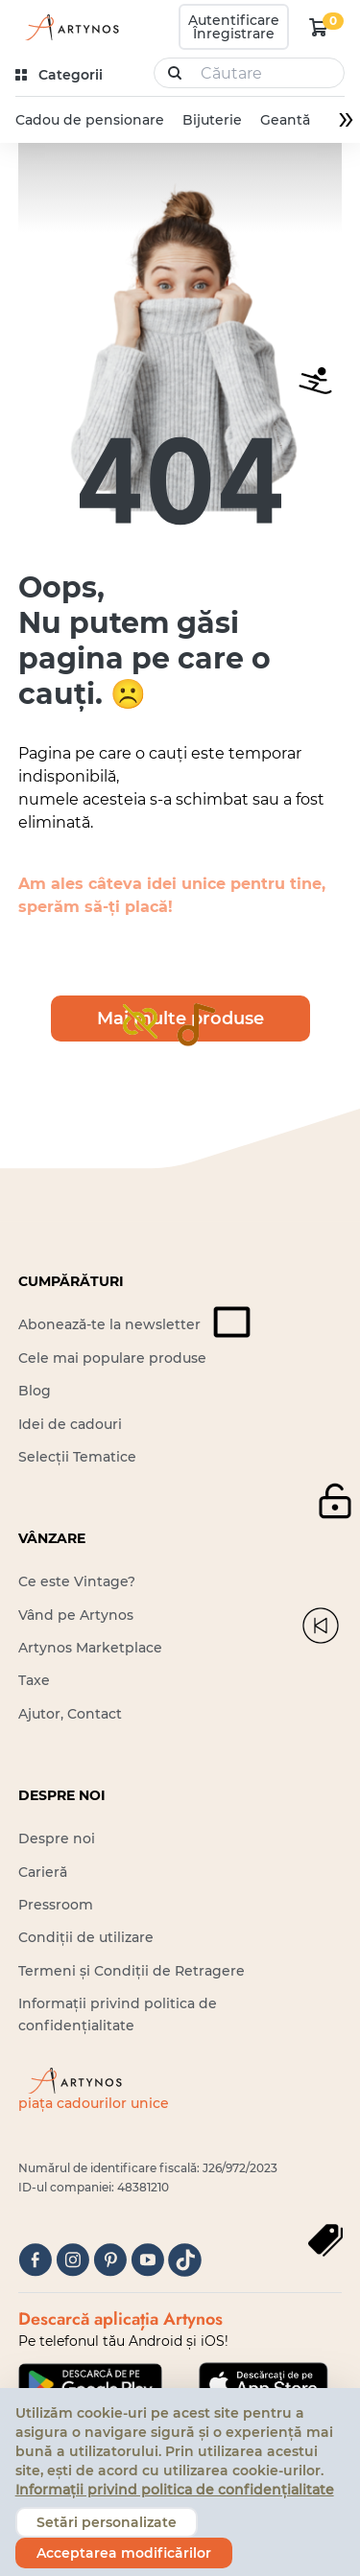  What do you see at coordinates (315, 381) in the screenshot?
I see `indicates skiing or winter sports activity` at bounding box center [315, 381].